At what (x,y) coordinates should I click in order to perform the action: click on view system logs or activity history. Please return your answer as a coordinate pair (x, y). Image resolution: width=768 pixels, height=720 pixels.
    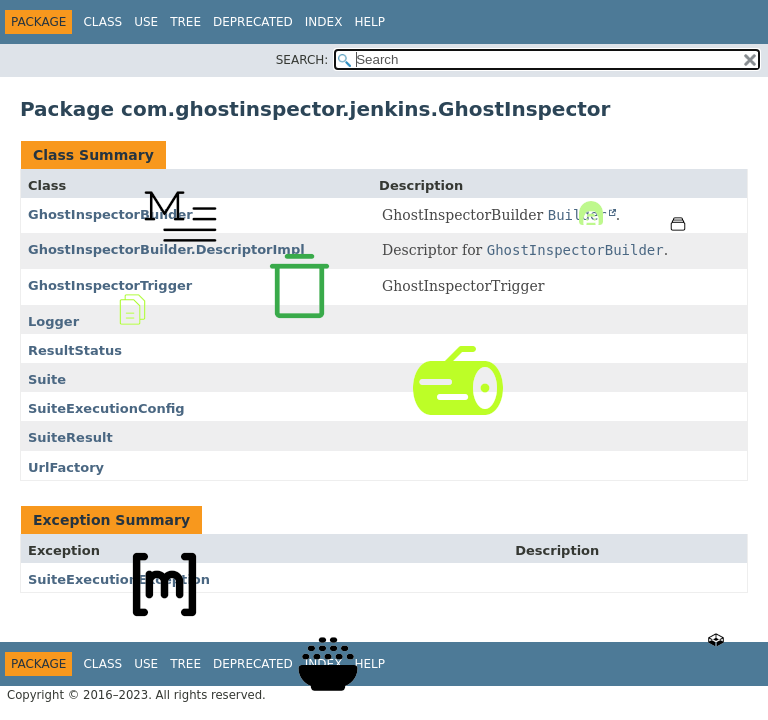
    Looking at the image, I should click on (458, 385).